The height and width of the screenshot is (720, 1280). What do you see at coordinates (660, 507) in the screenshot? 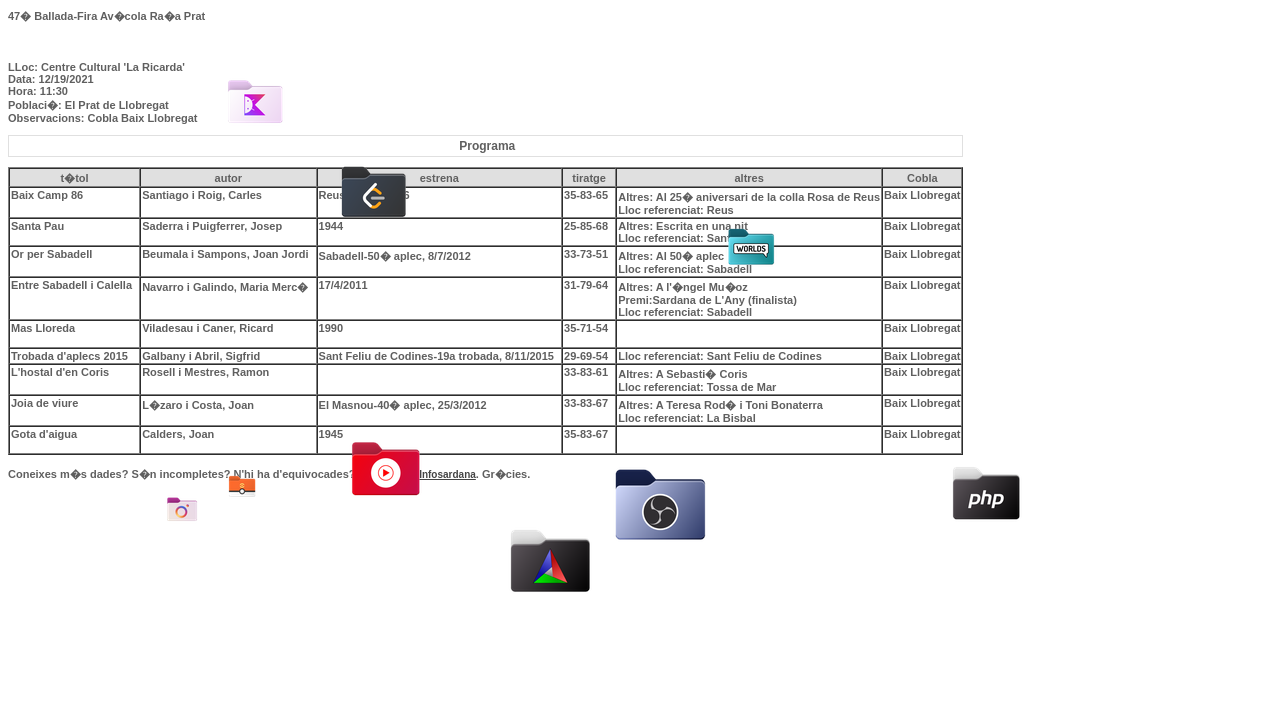
I see `open OBS Studio project files folder` at bounding box center [660, 507].